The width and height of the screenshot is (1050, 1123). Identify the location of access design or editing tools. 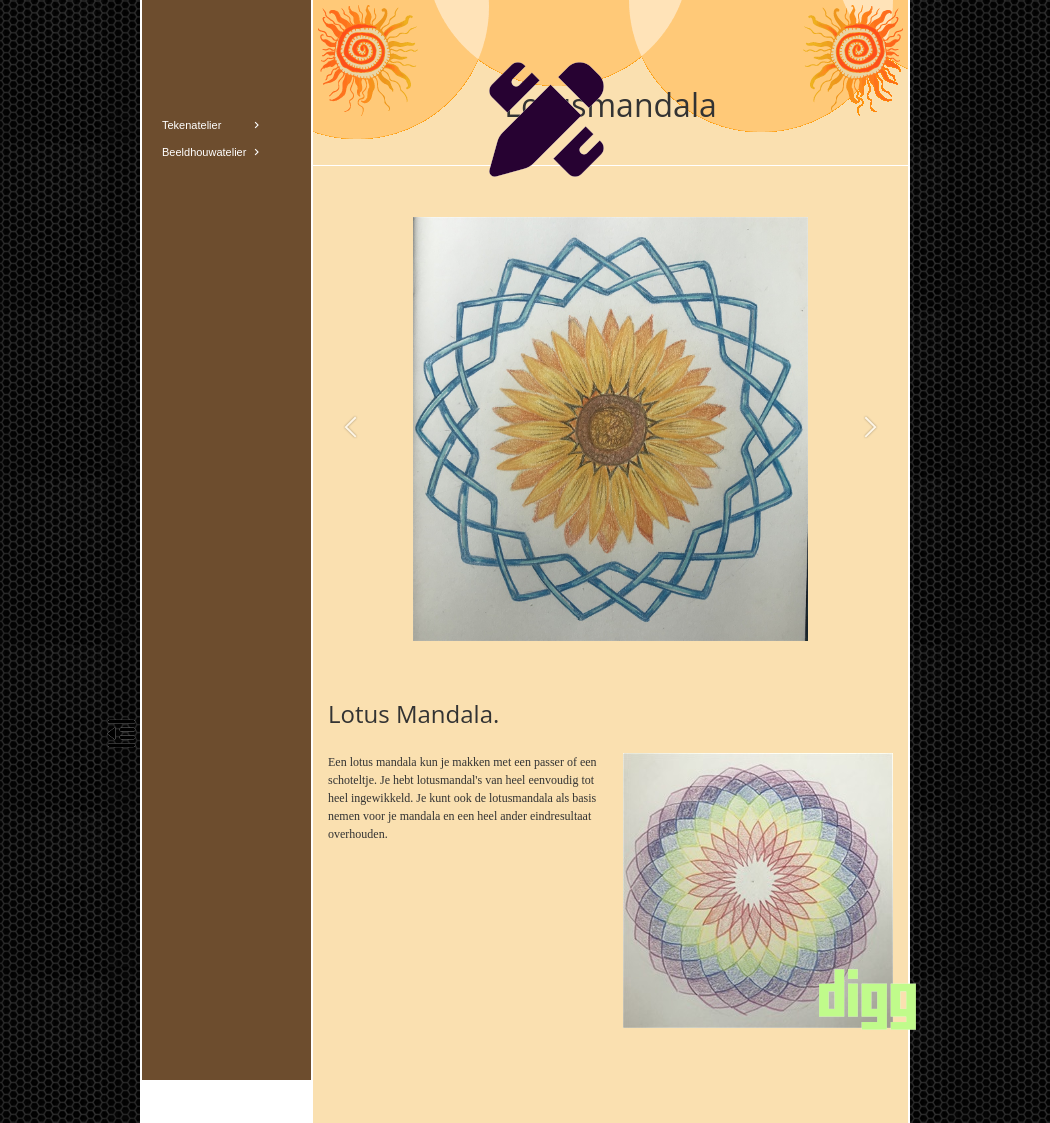
(546, 119).